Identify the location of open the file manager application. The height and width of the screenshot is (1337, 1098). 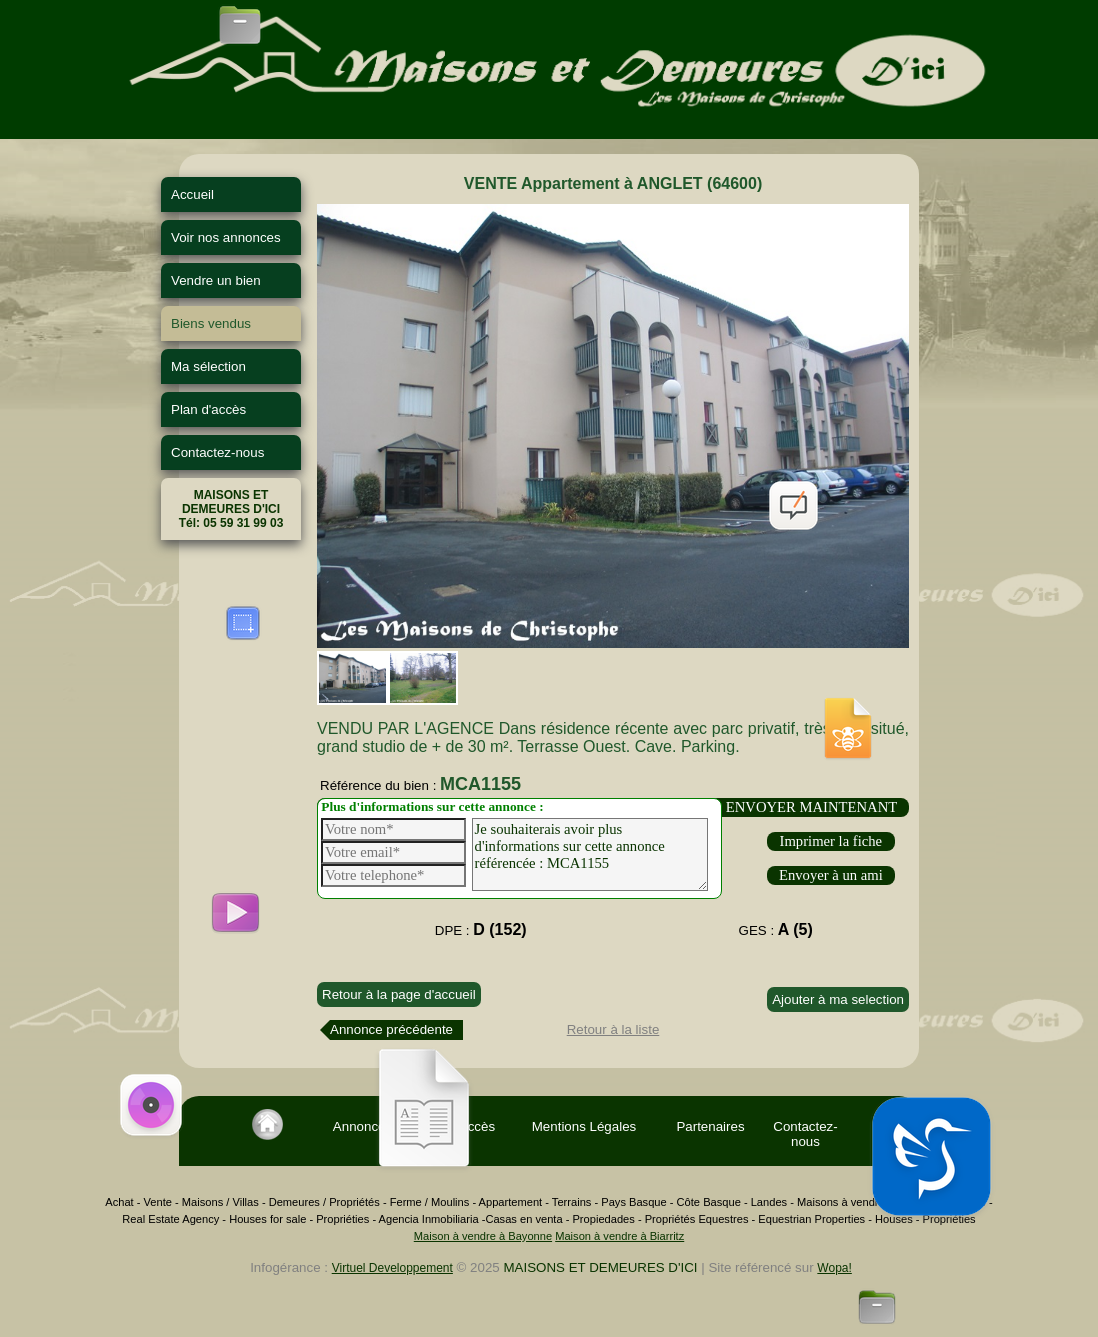
(240, 25).